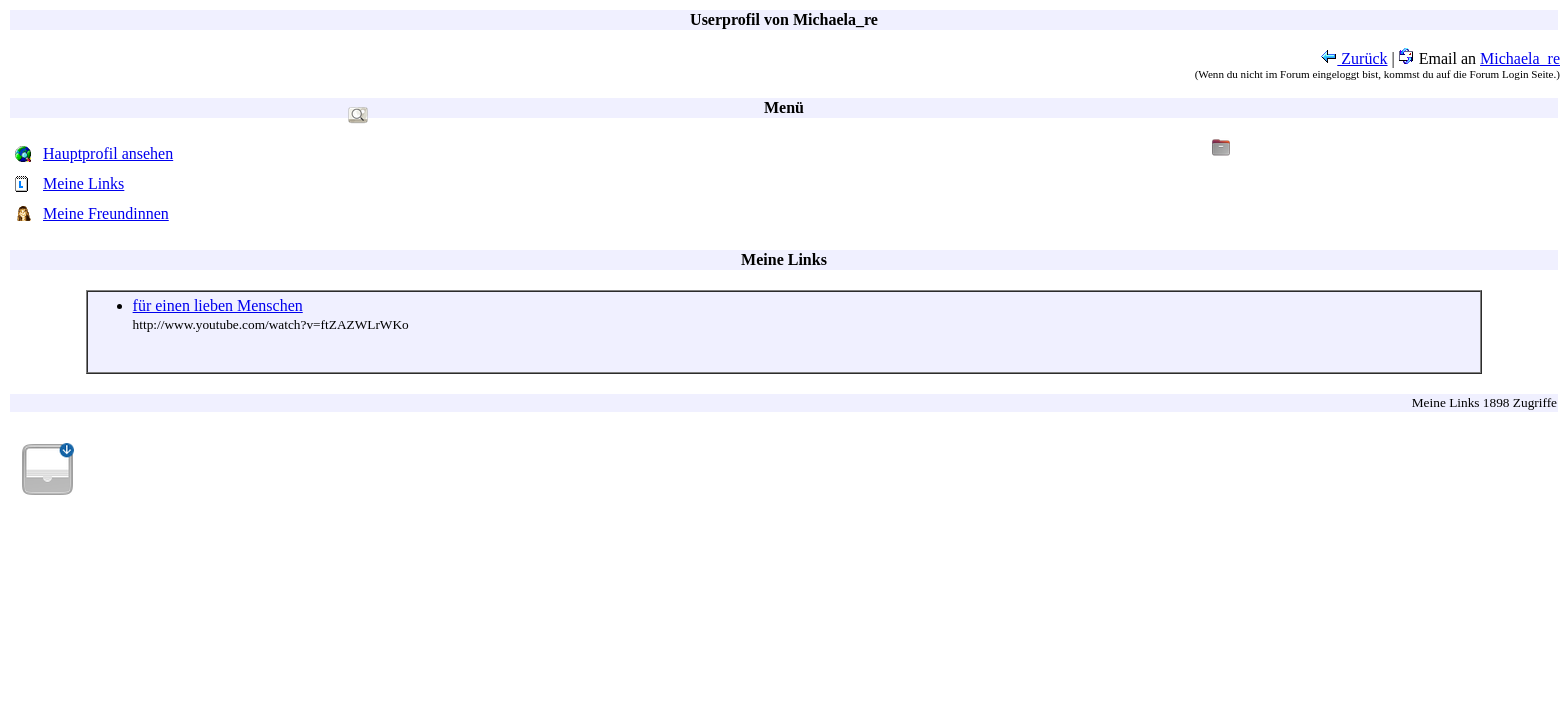 The image size is (1568, 720). I want to click on open the image viewer application, so click(358, 115).